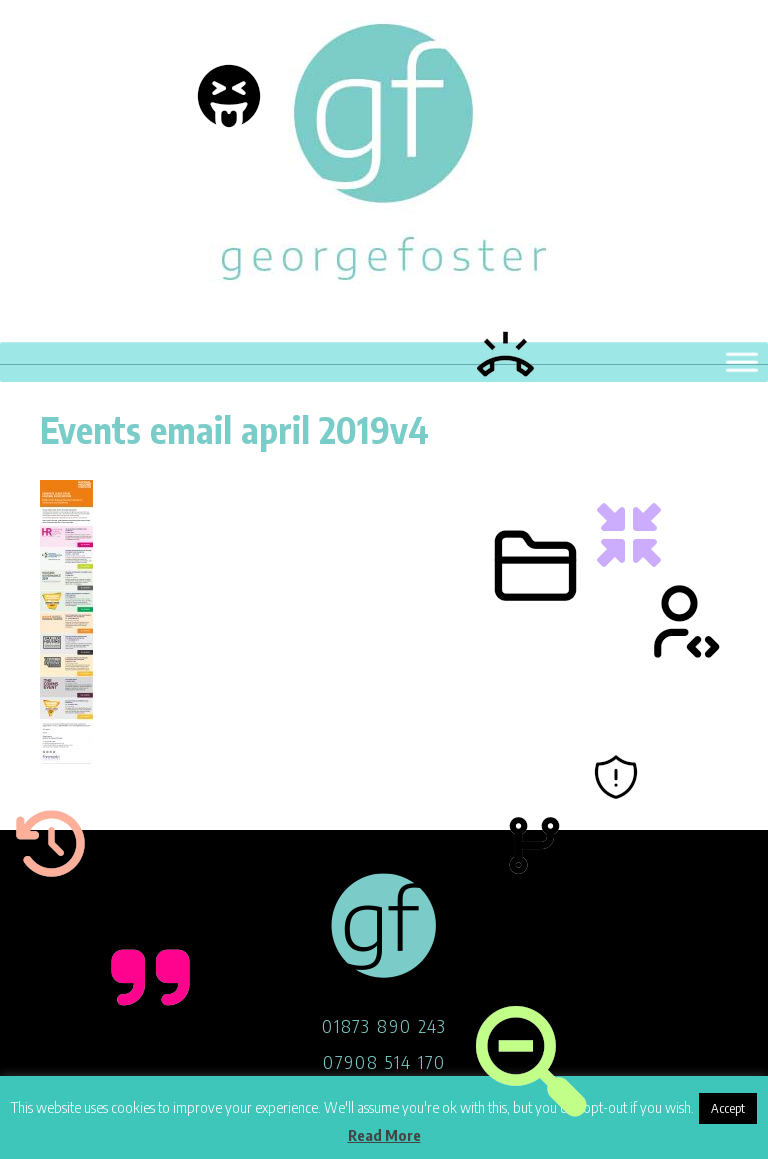 The width and height of the screenshot is (768, 1159). I want to click on insert a silly or playful emoji reaction, so click(229, 96).